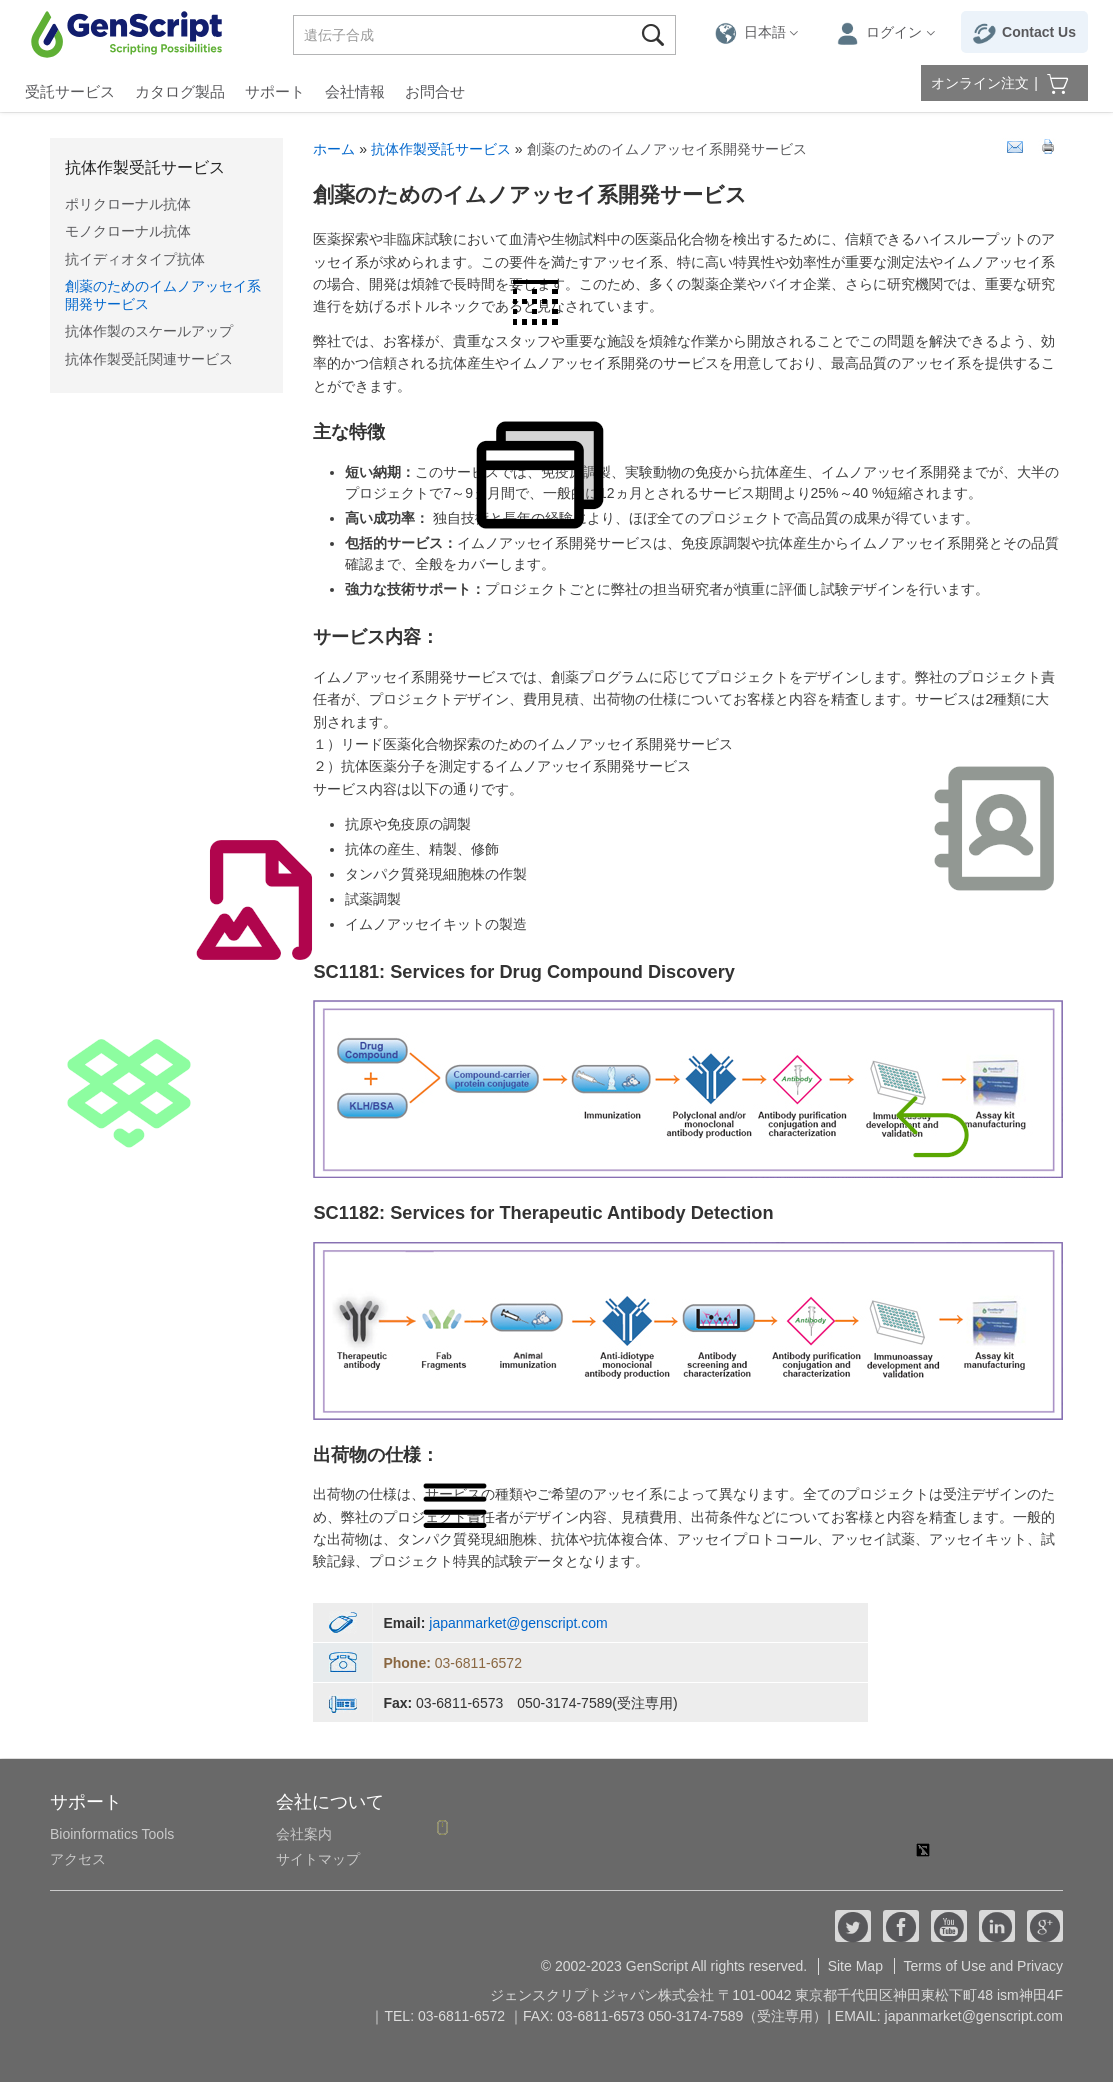 The height and width of the screenshot is (2082, 1113). I want to click on view image file, so click(261, 900).